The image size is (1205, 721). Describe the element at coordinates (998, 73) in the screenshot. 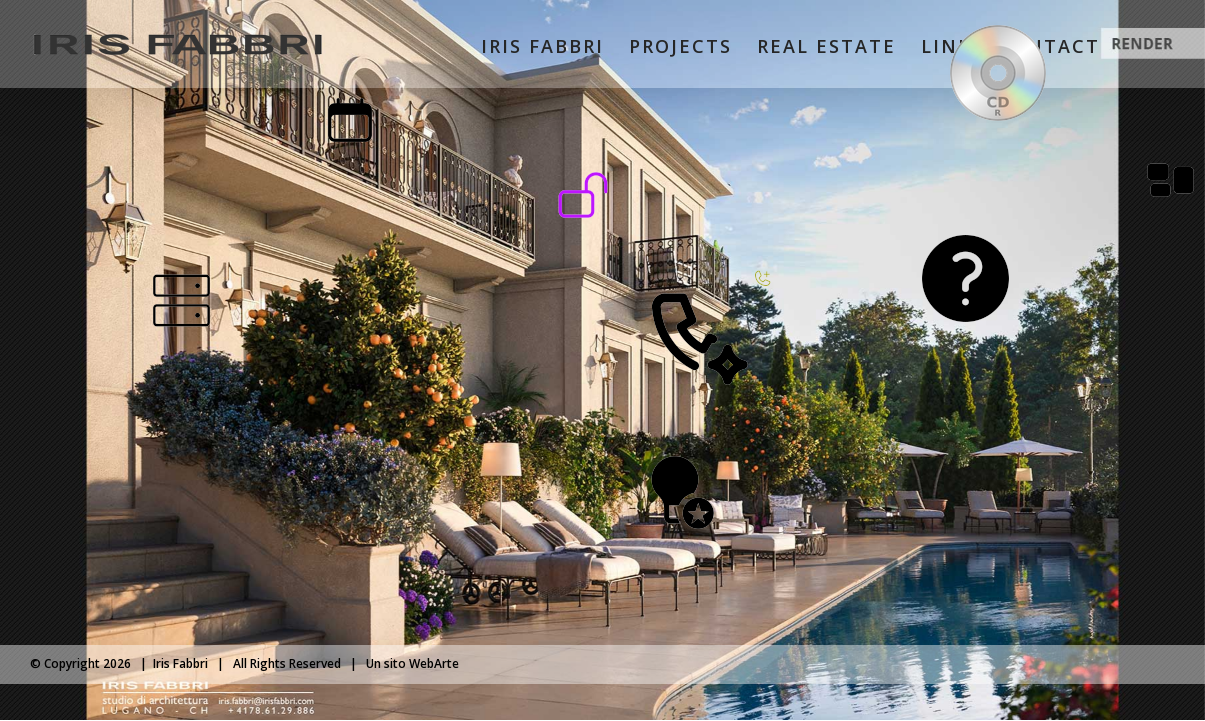

I see `a CD-R disc available for burning or writing data` at that location.